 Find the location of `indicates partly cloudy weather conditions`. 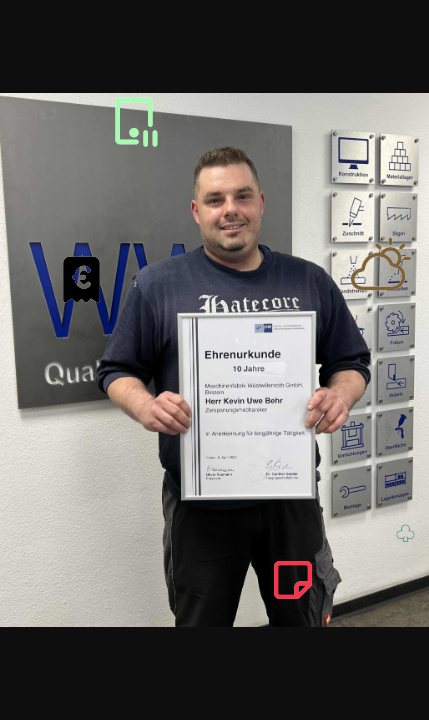

indicates partly cloudy weather conditions is located at coordinates (381, 264).